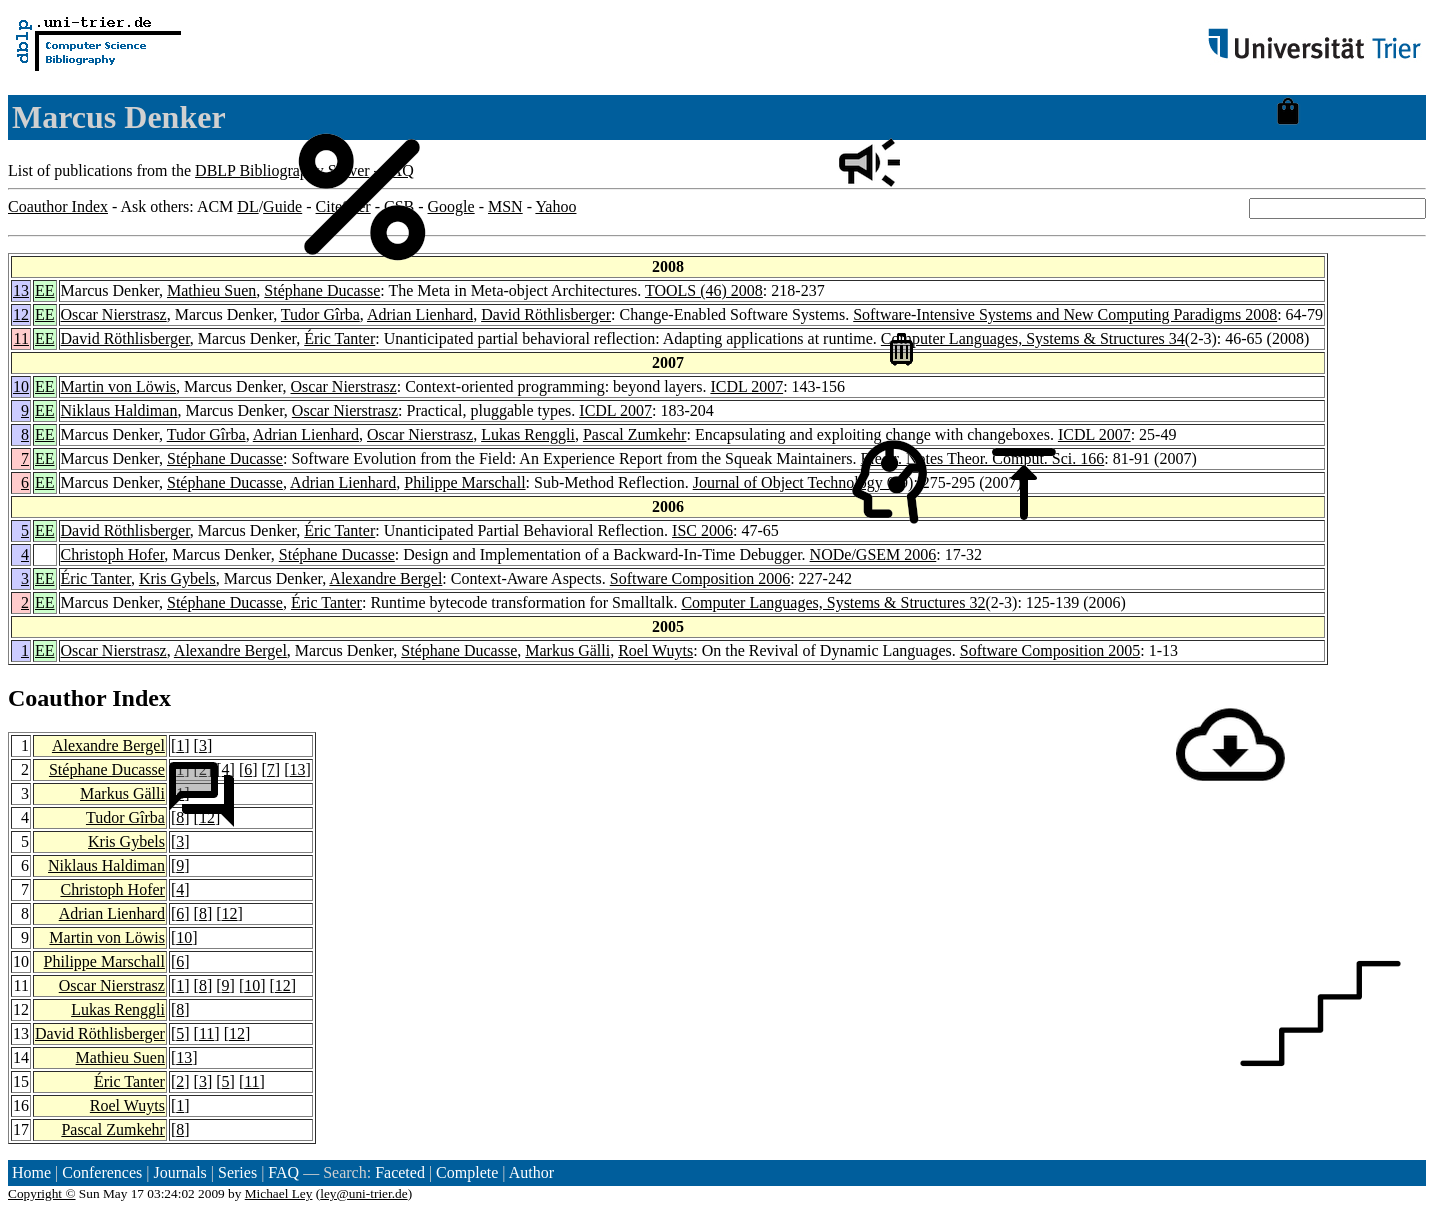 The width and height of the screenshot is (1434, 1218). Describe the element at coordinates (1230, 744) in the screenshot. I see `download file from cloud storage` at that location.